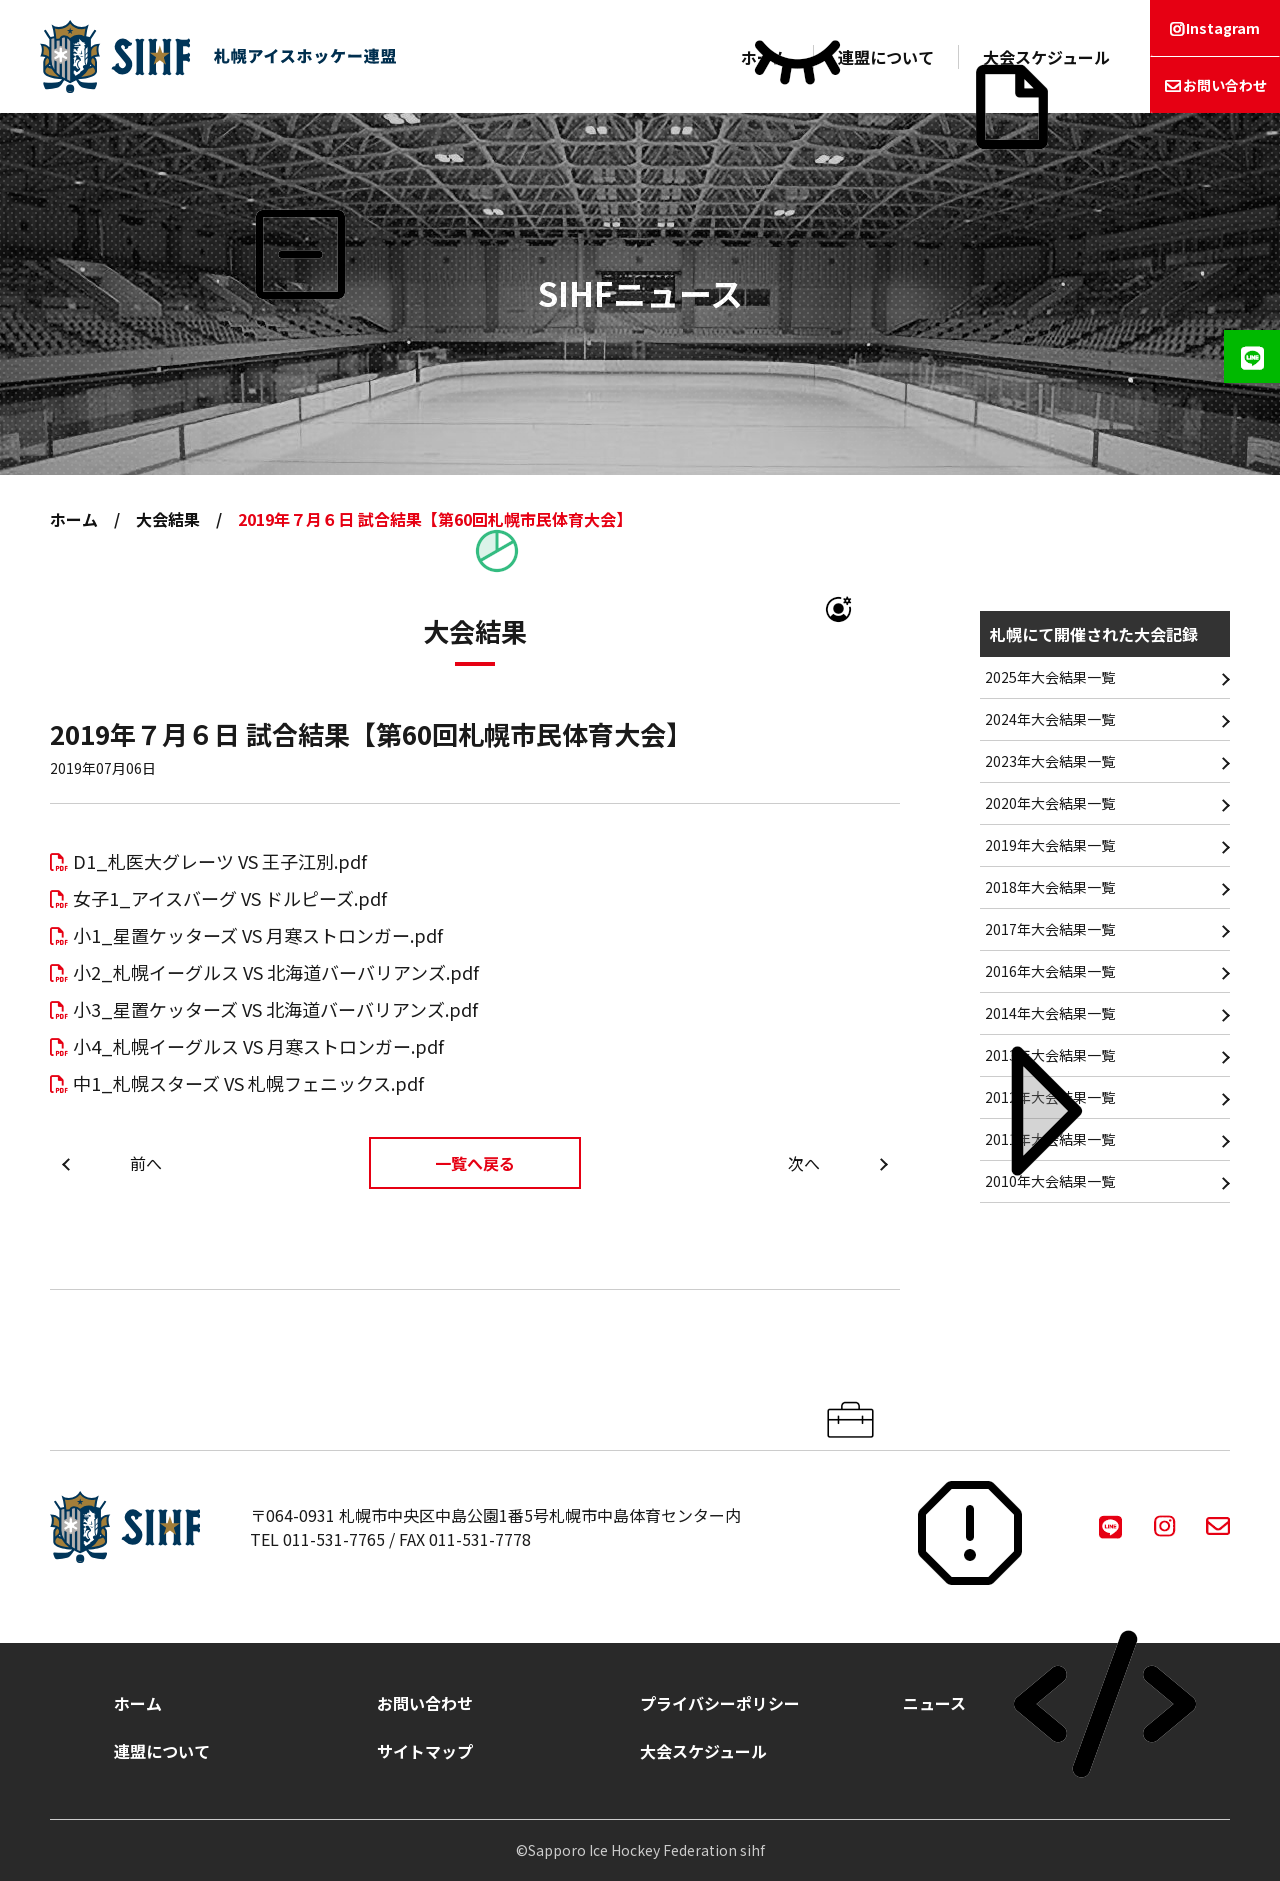  Describe the element at coordinates (497, 551) in the screenshot. I see `view analytics or statistics breakdown` at that location.